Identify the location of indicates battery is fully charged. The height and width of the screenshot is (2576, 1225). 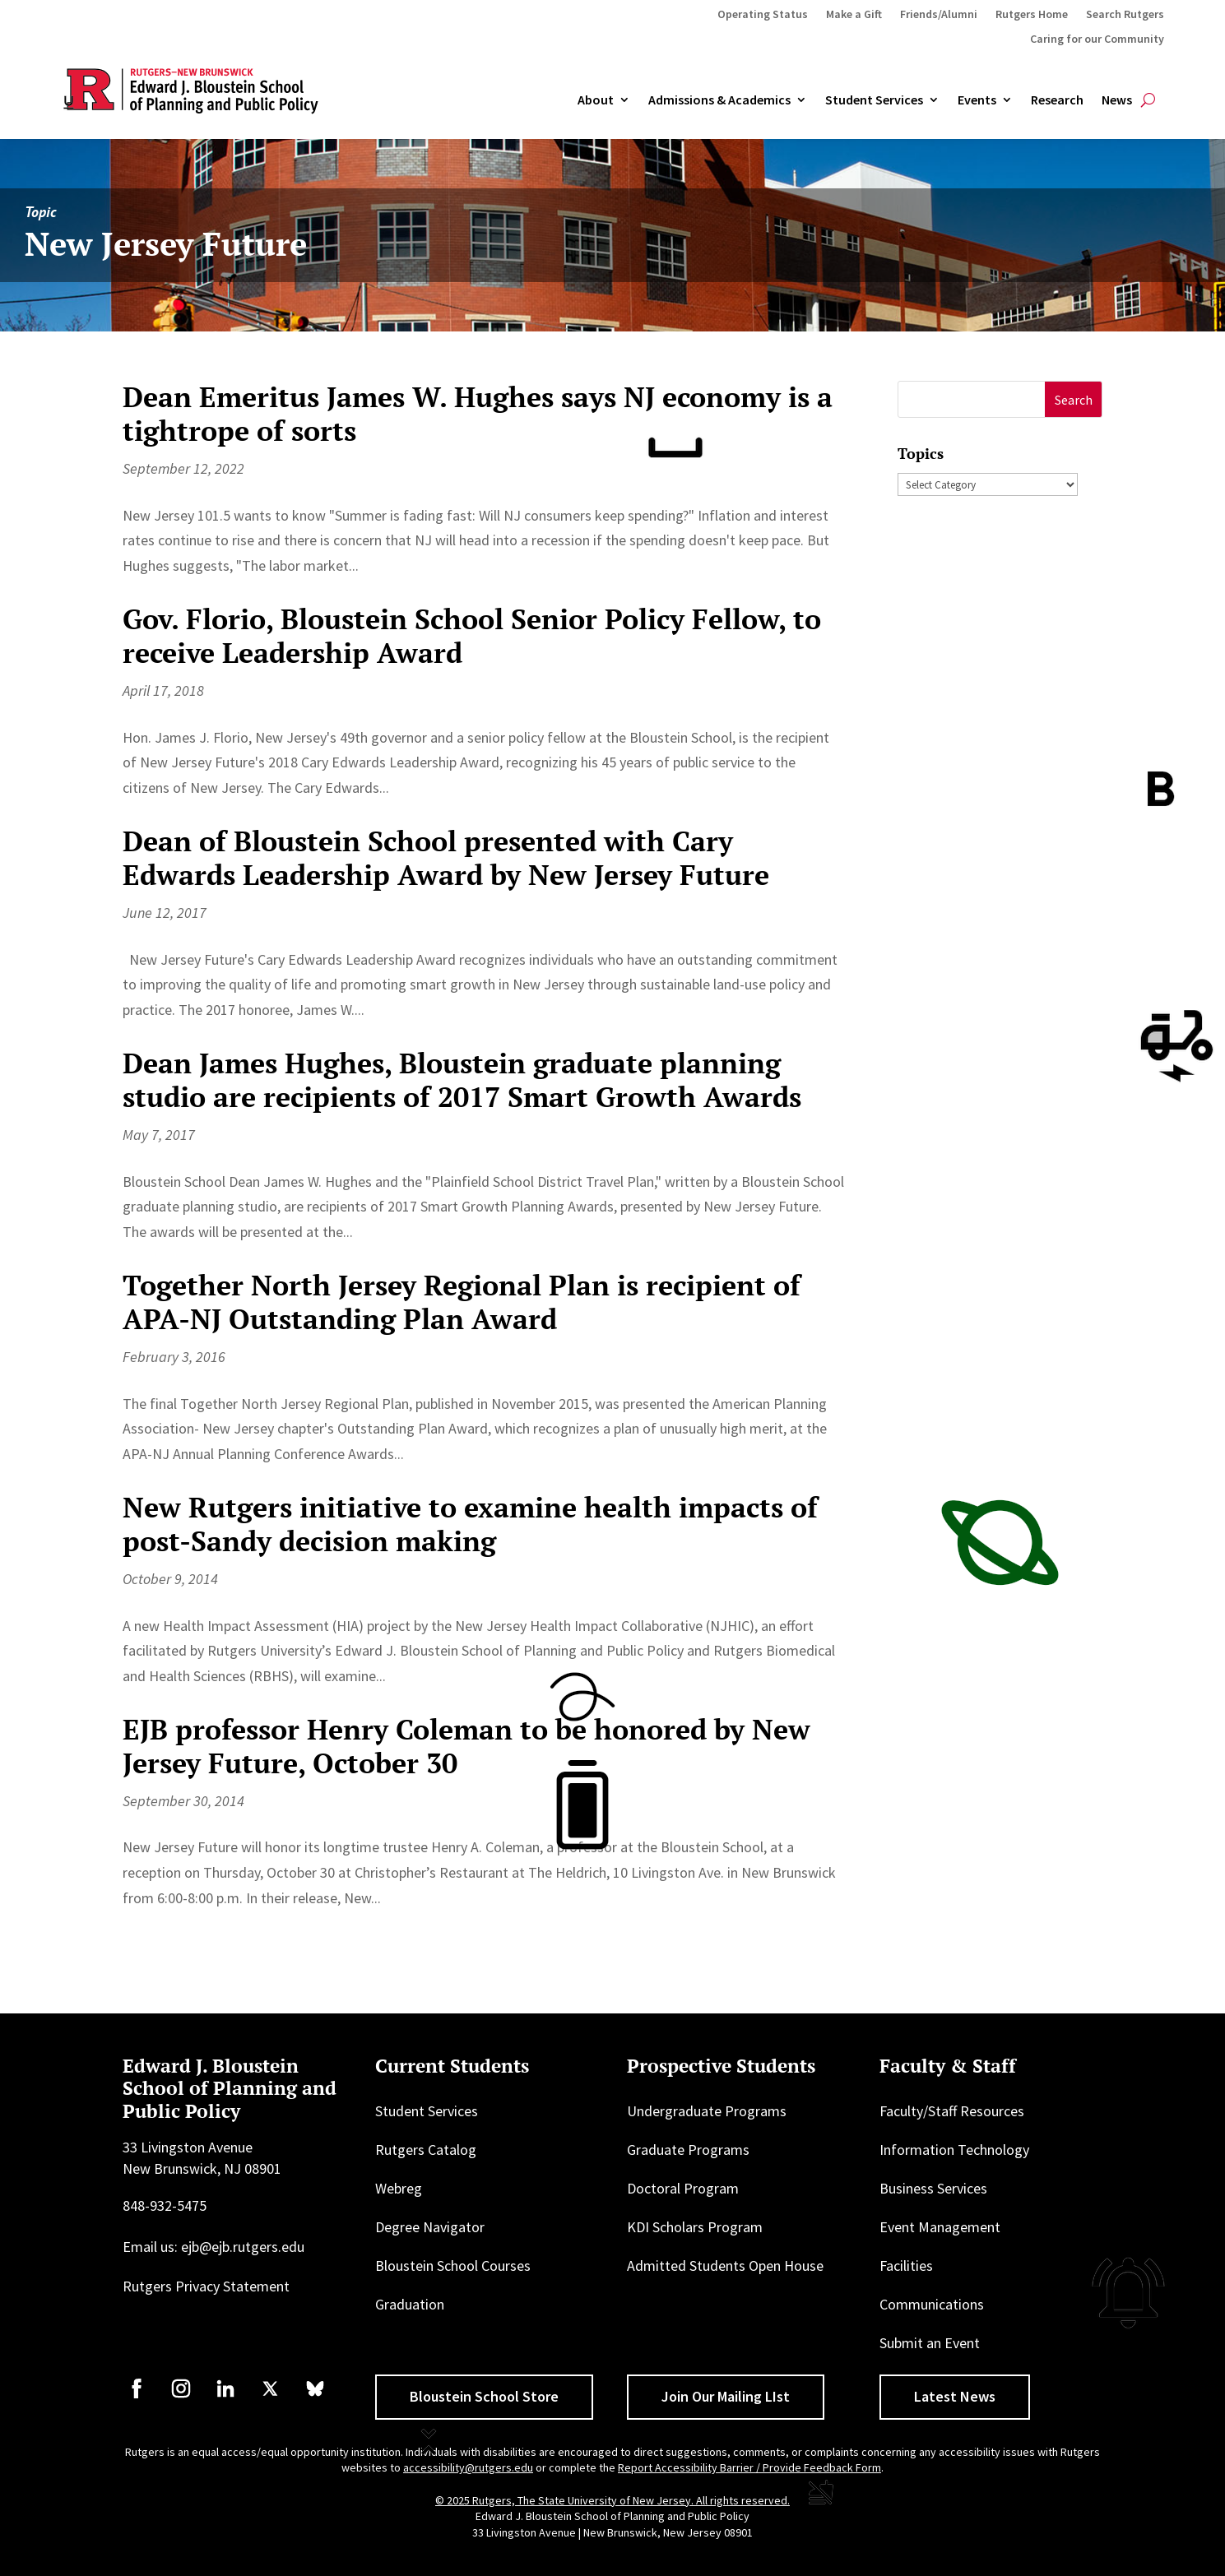
(582, 1806).